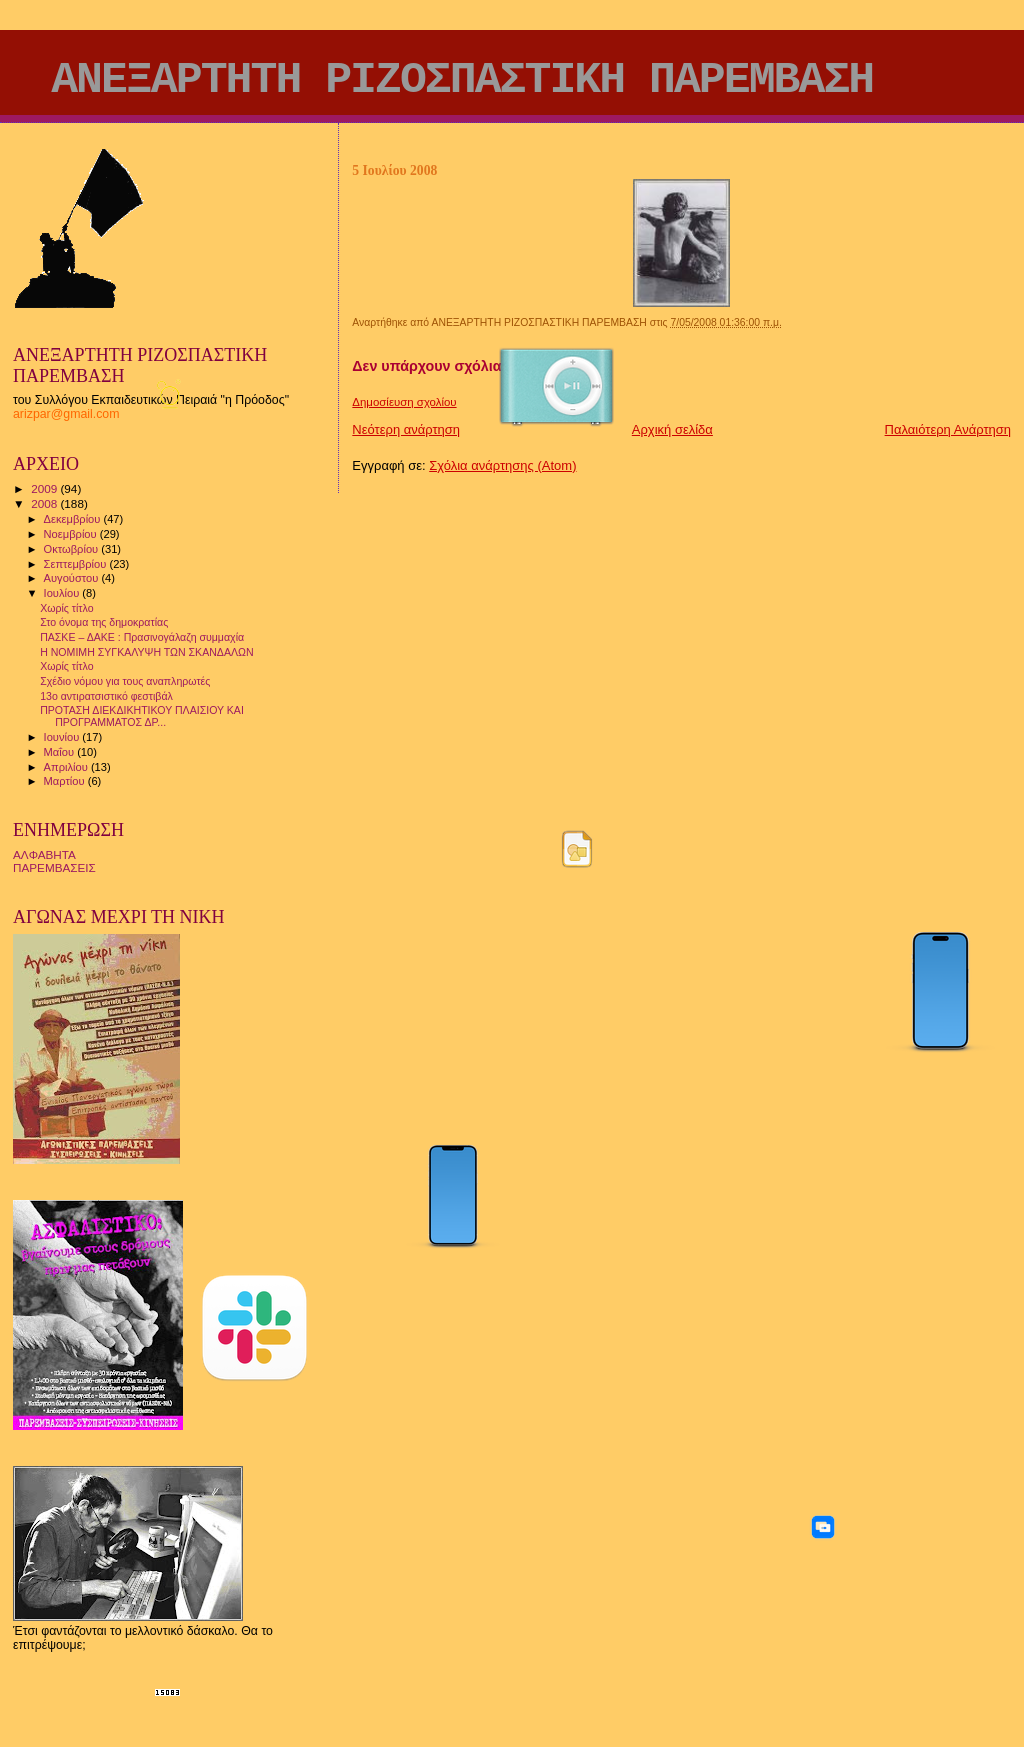 This screenshot has height=1747, width=1024. I want to click on indicates a connected iPhone 12 Pro Max device, so click(453, 1197).